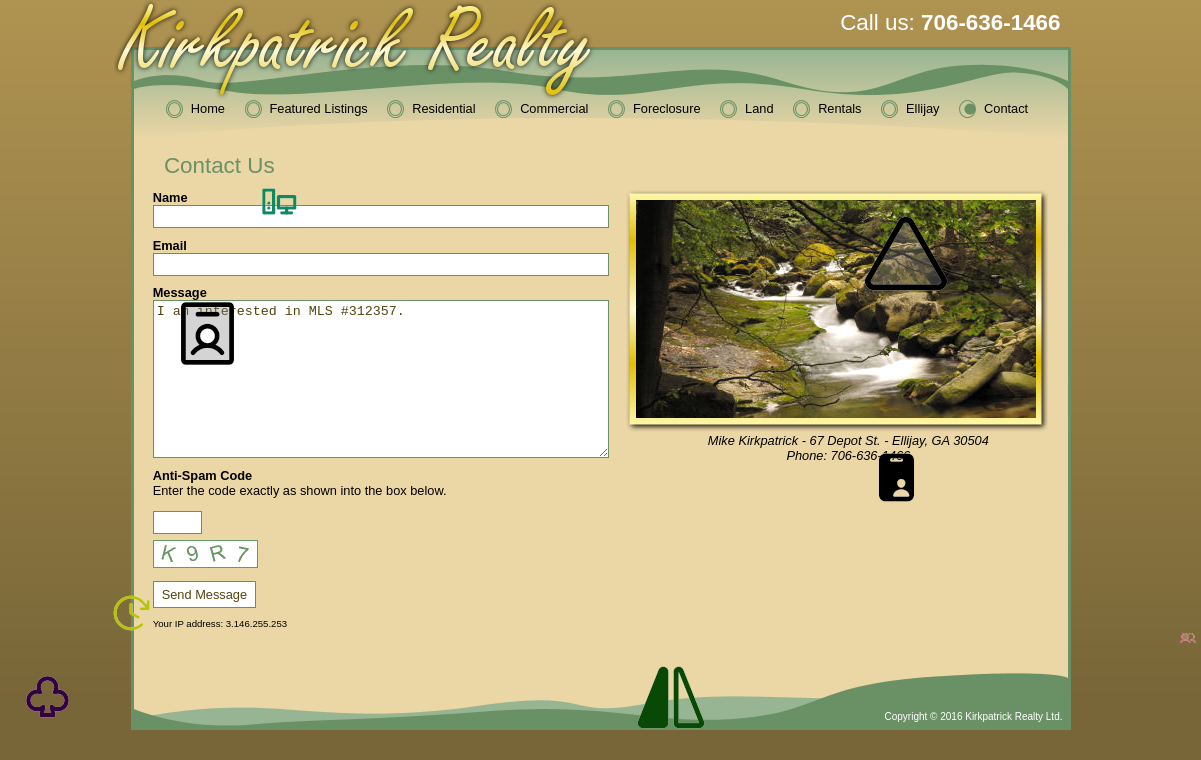 This screenshot has height=760, width=1201. Describe the element at coordinates (131, 613) in the screenshot. I see `restore to a previous version` at that location.